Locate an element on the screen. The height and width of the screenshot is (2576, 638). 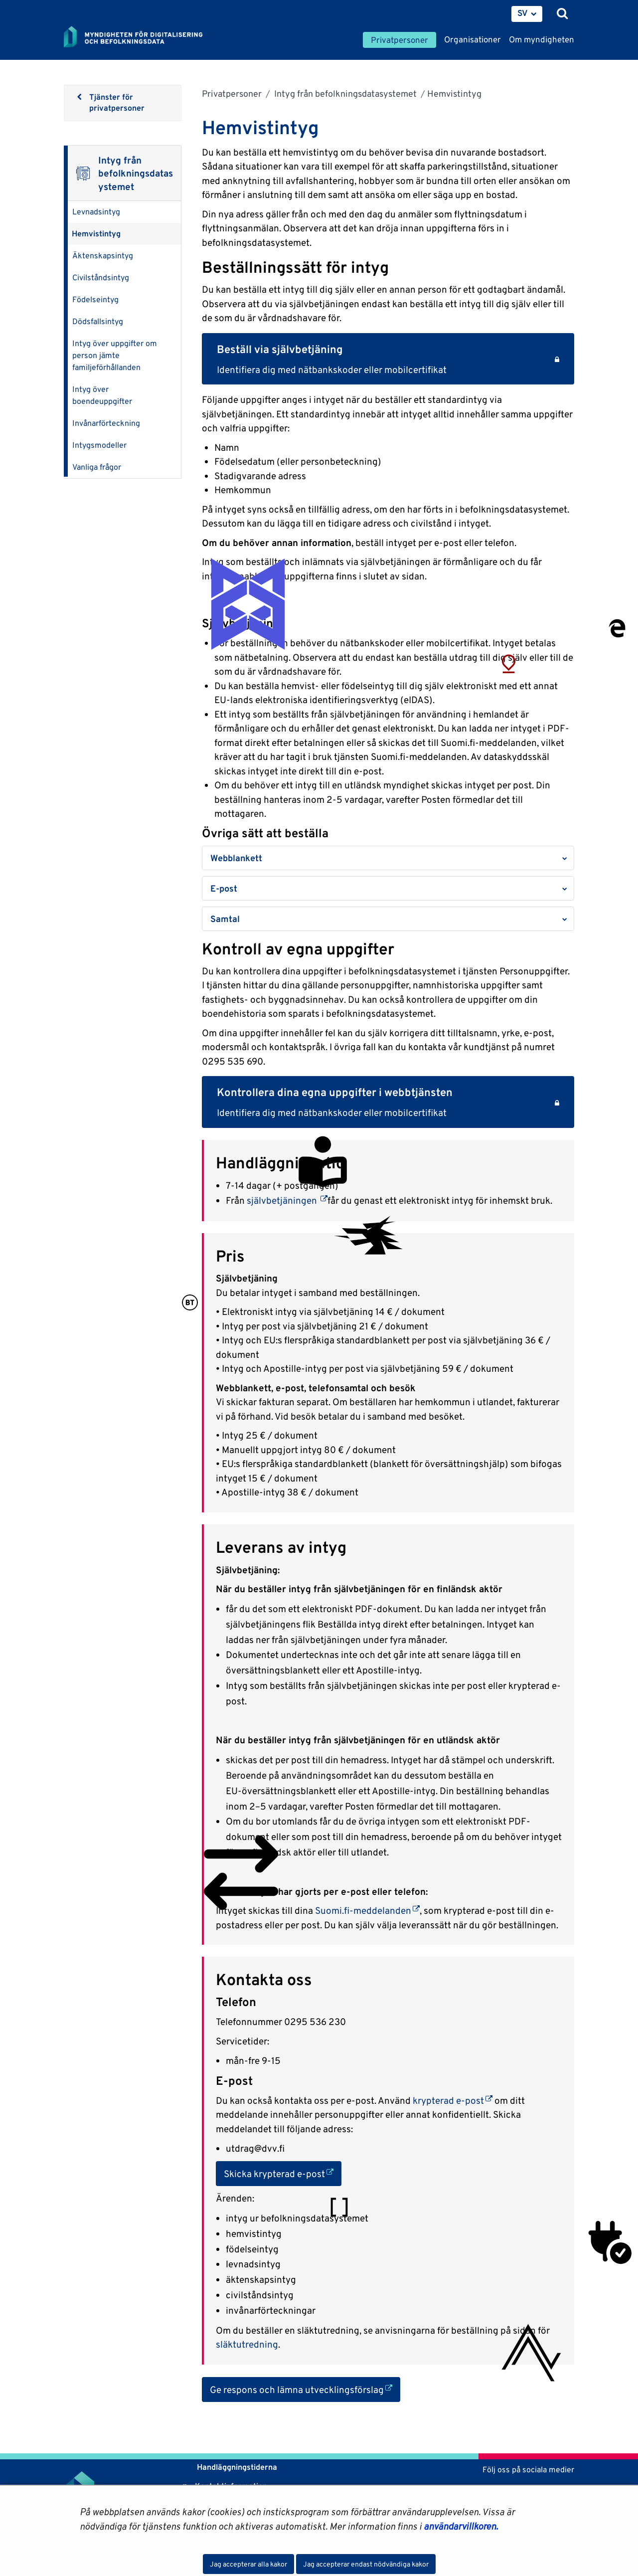
open reading mode is located at coordinates (322, 1162).